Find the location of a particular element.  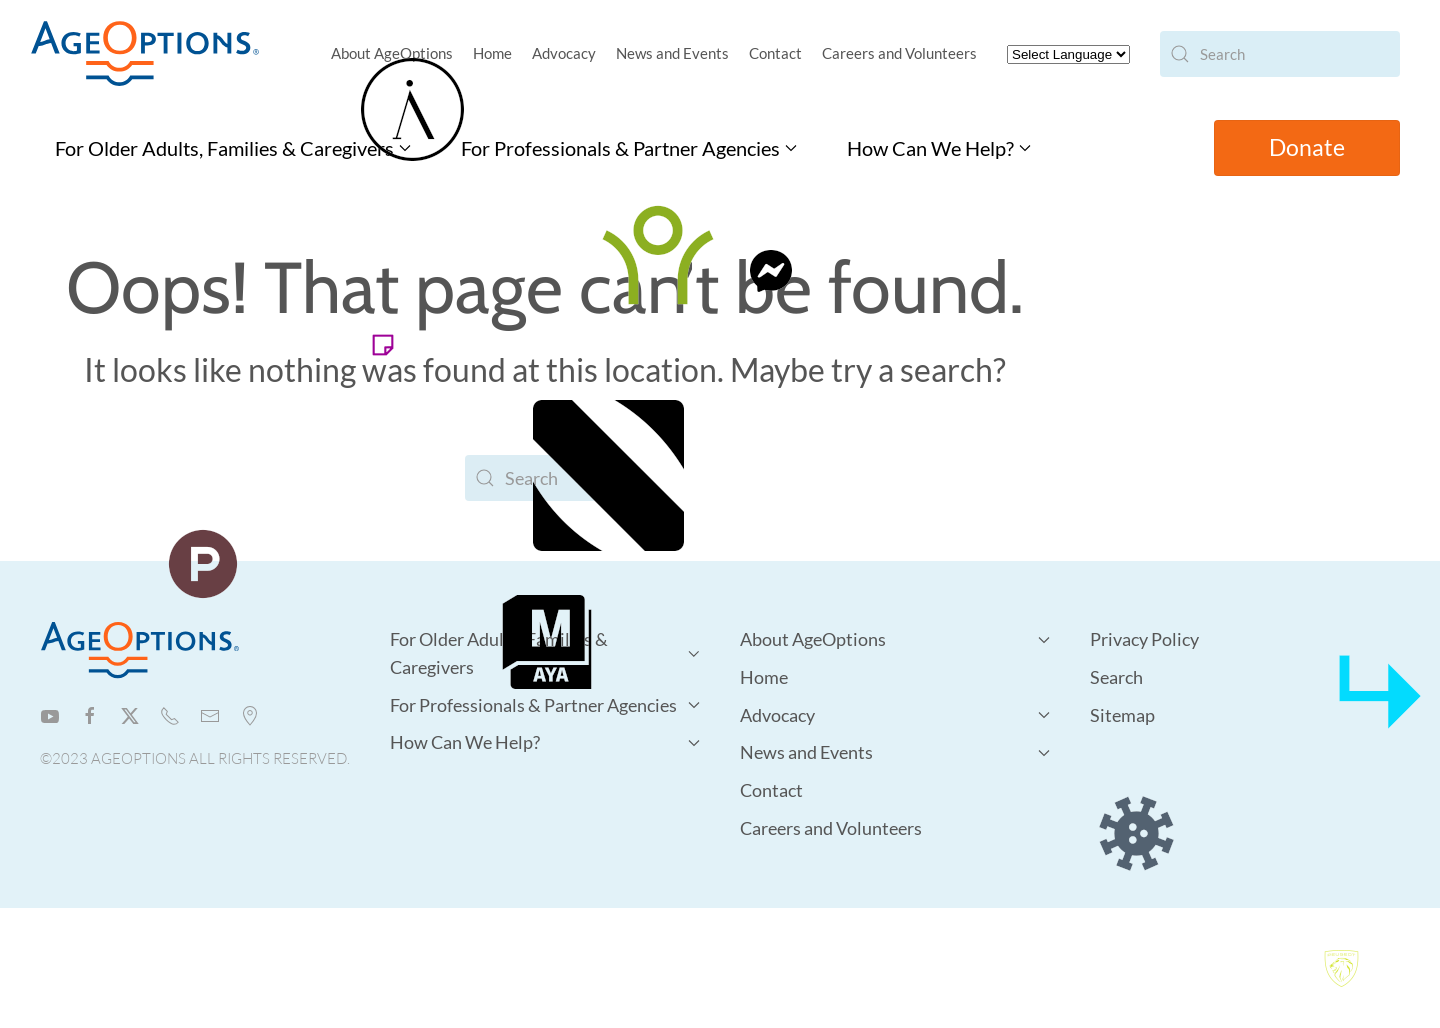

open Autodesk Maya application is located at coordinates (547, 642).